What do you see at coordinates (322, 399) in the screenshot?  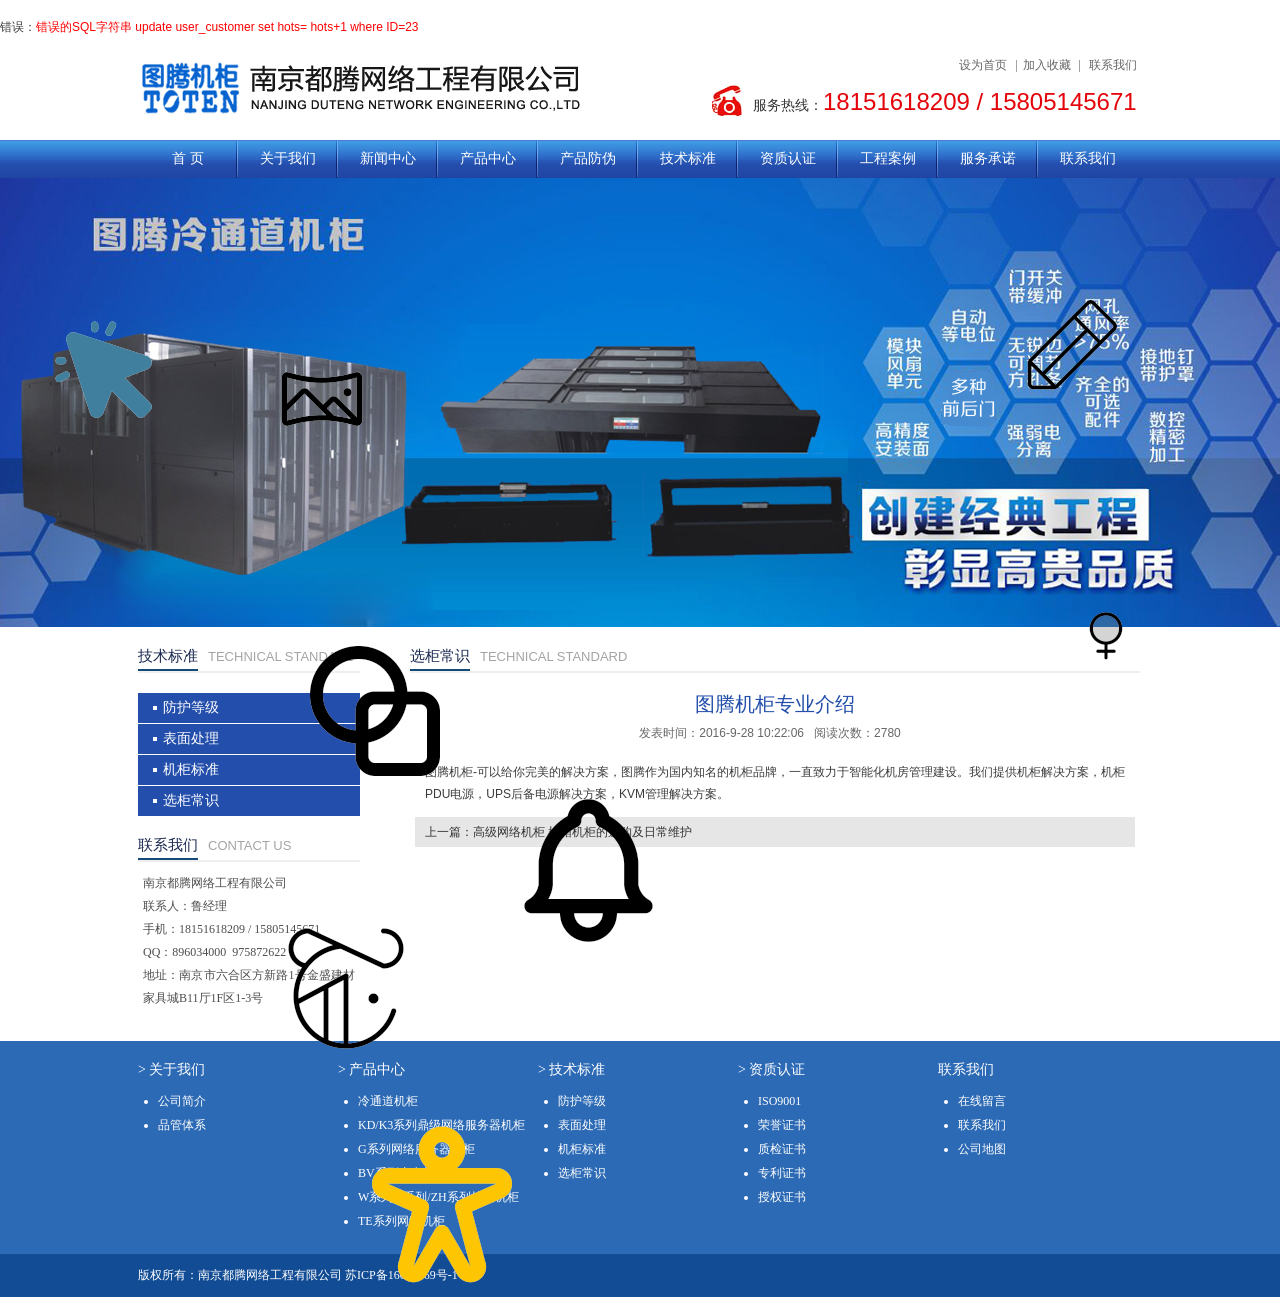 I see `view panorama or wide-angle photos` at bounding box center [322, 399].